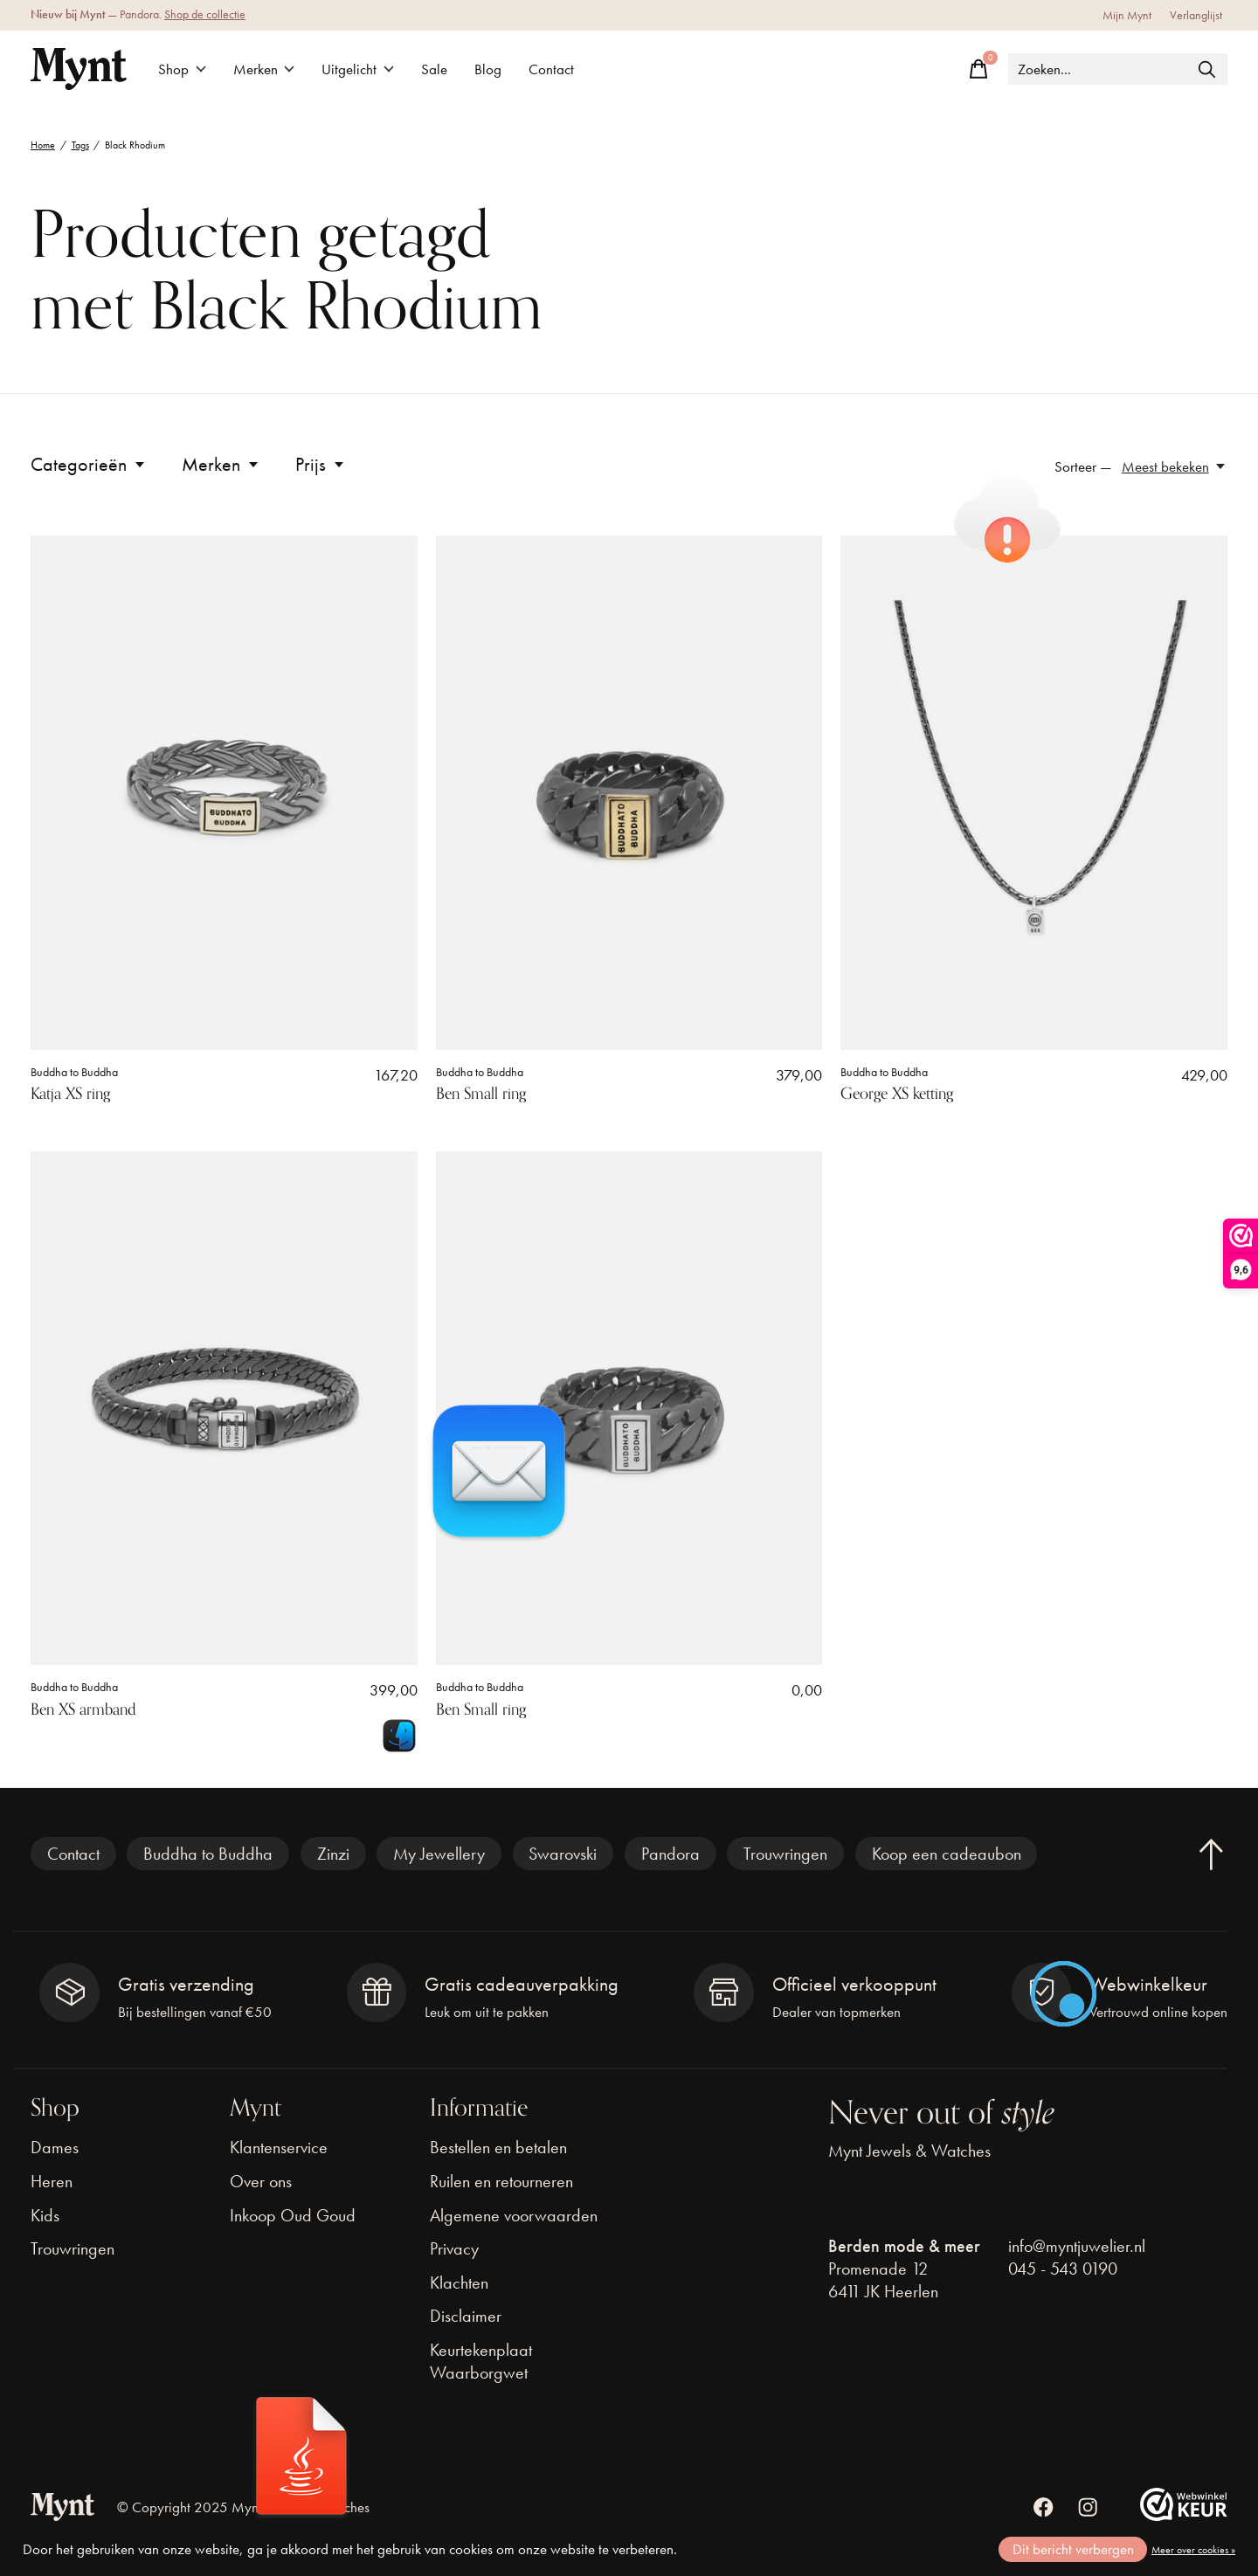 The width and height of the screenshot is (1258, 2576). What do you see at coordinates (499, 1471) in the screenshot?
I see `open the mail app` at bounding box center [499, 1471].